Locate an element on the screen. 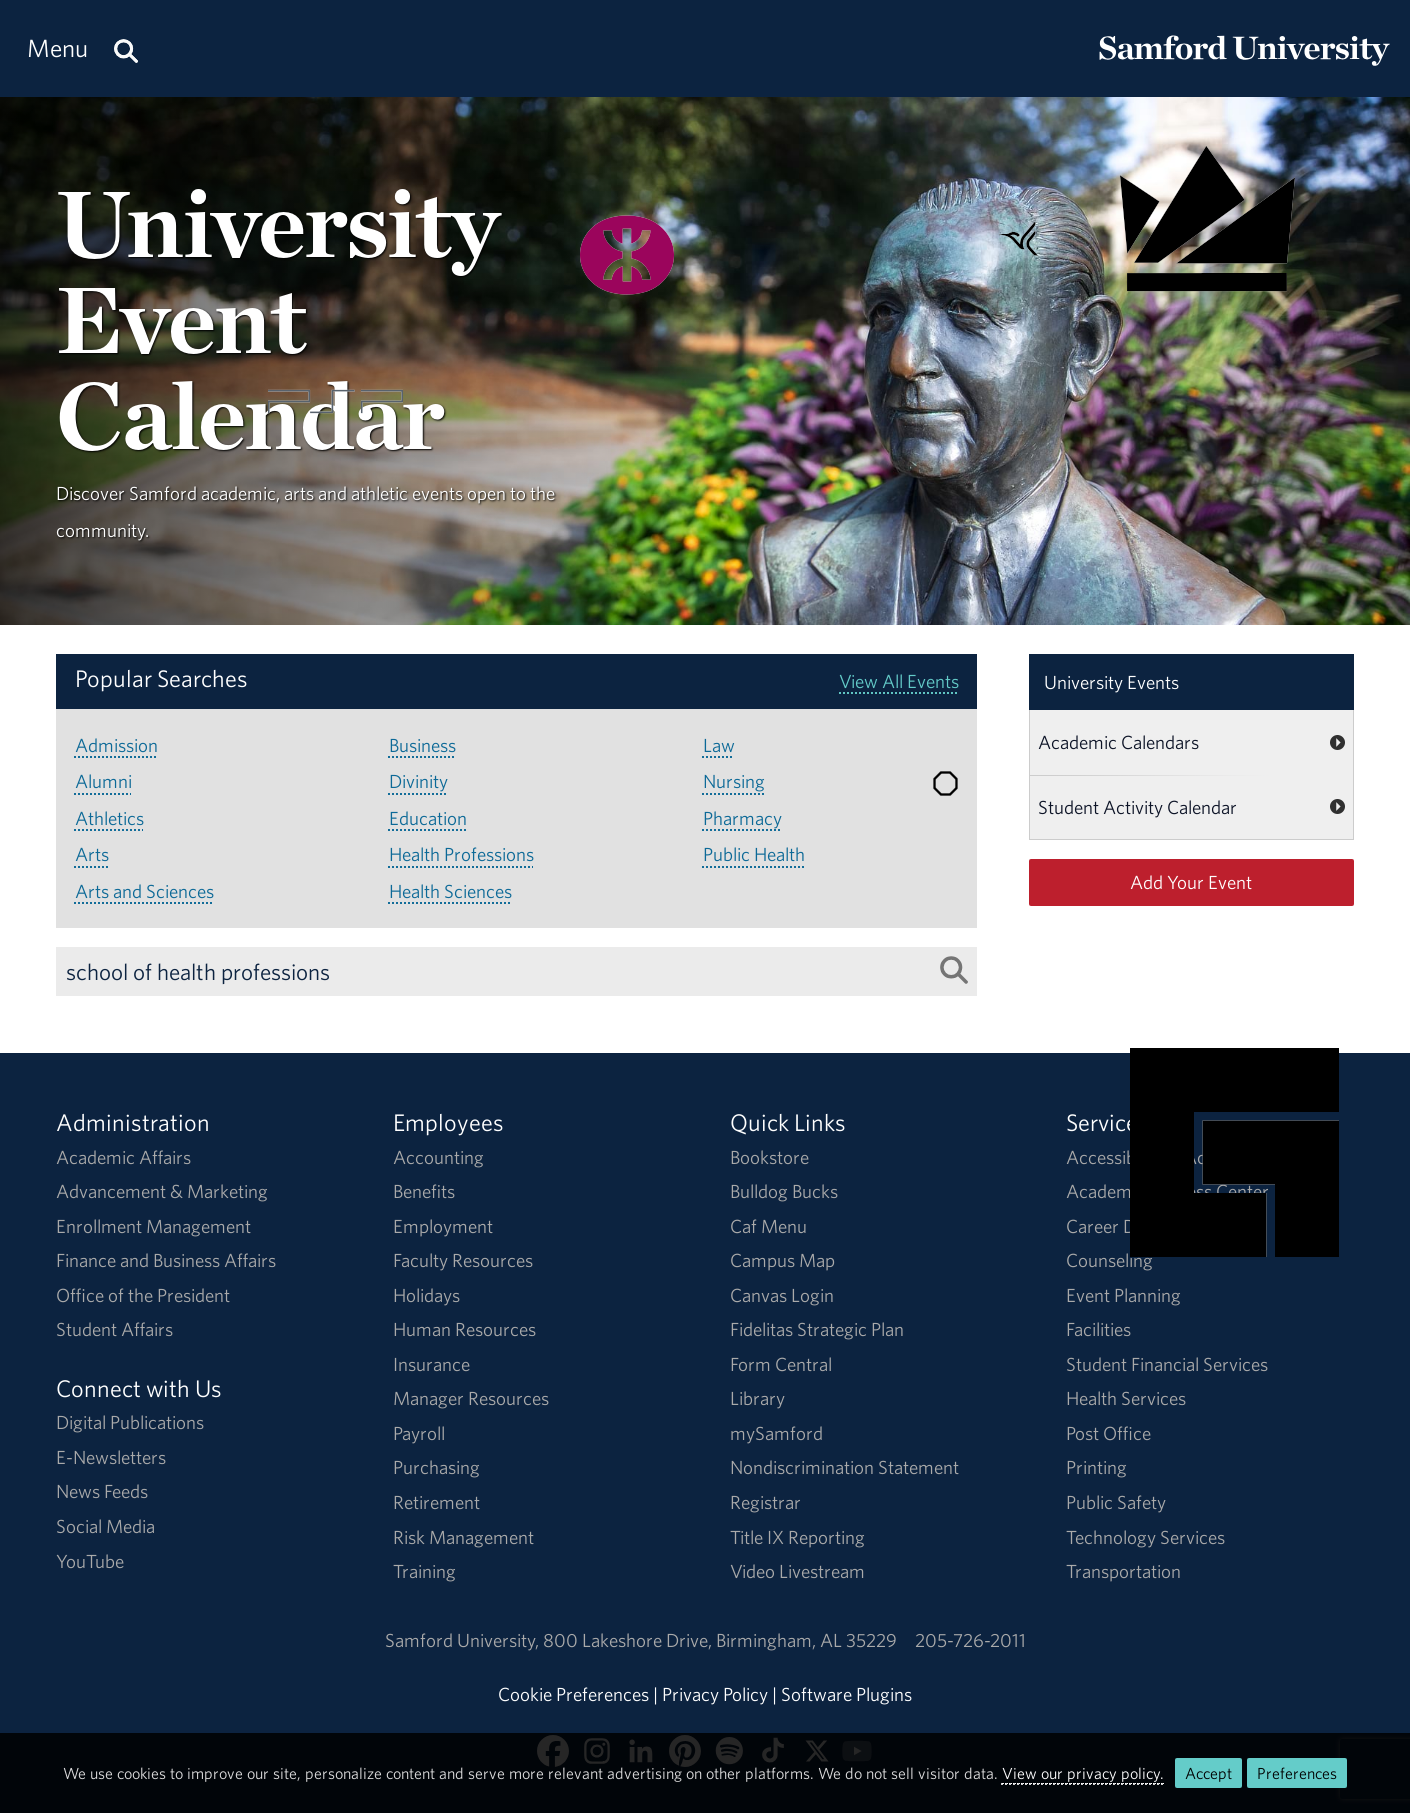 The image size is (1410, 1813). mtr (hong kong mass transit railway) company logo is located at coordinates (627, 255).